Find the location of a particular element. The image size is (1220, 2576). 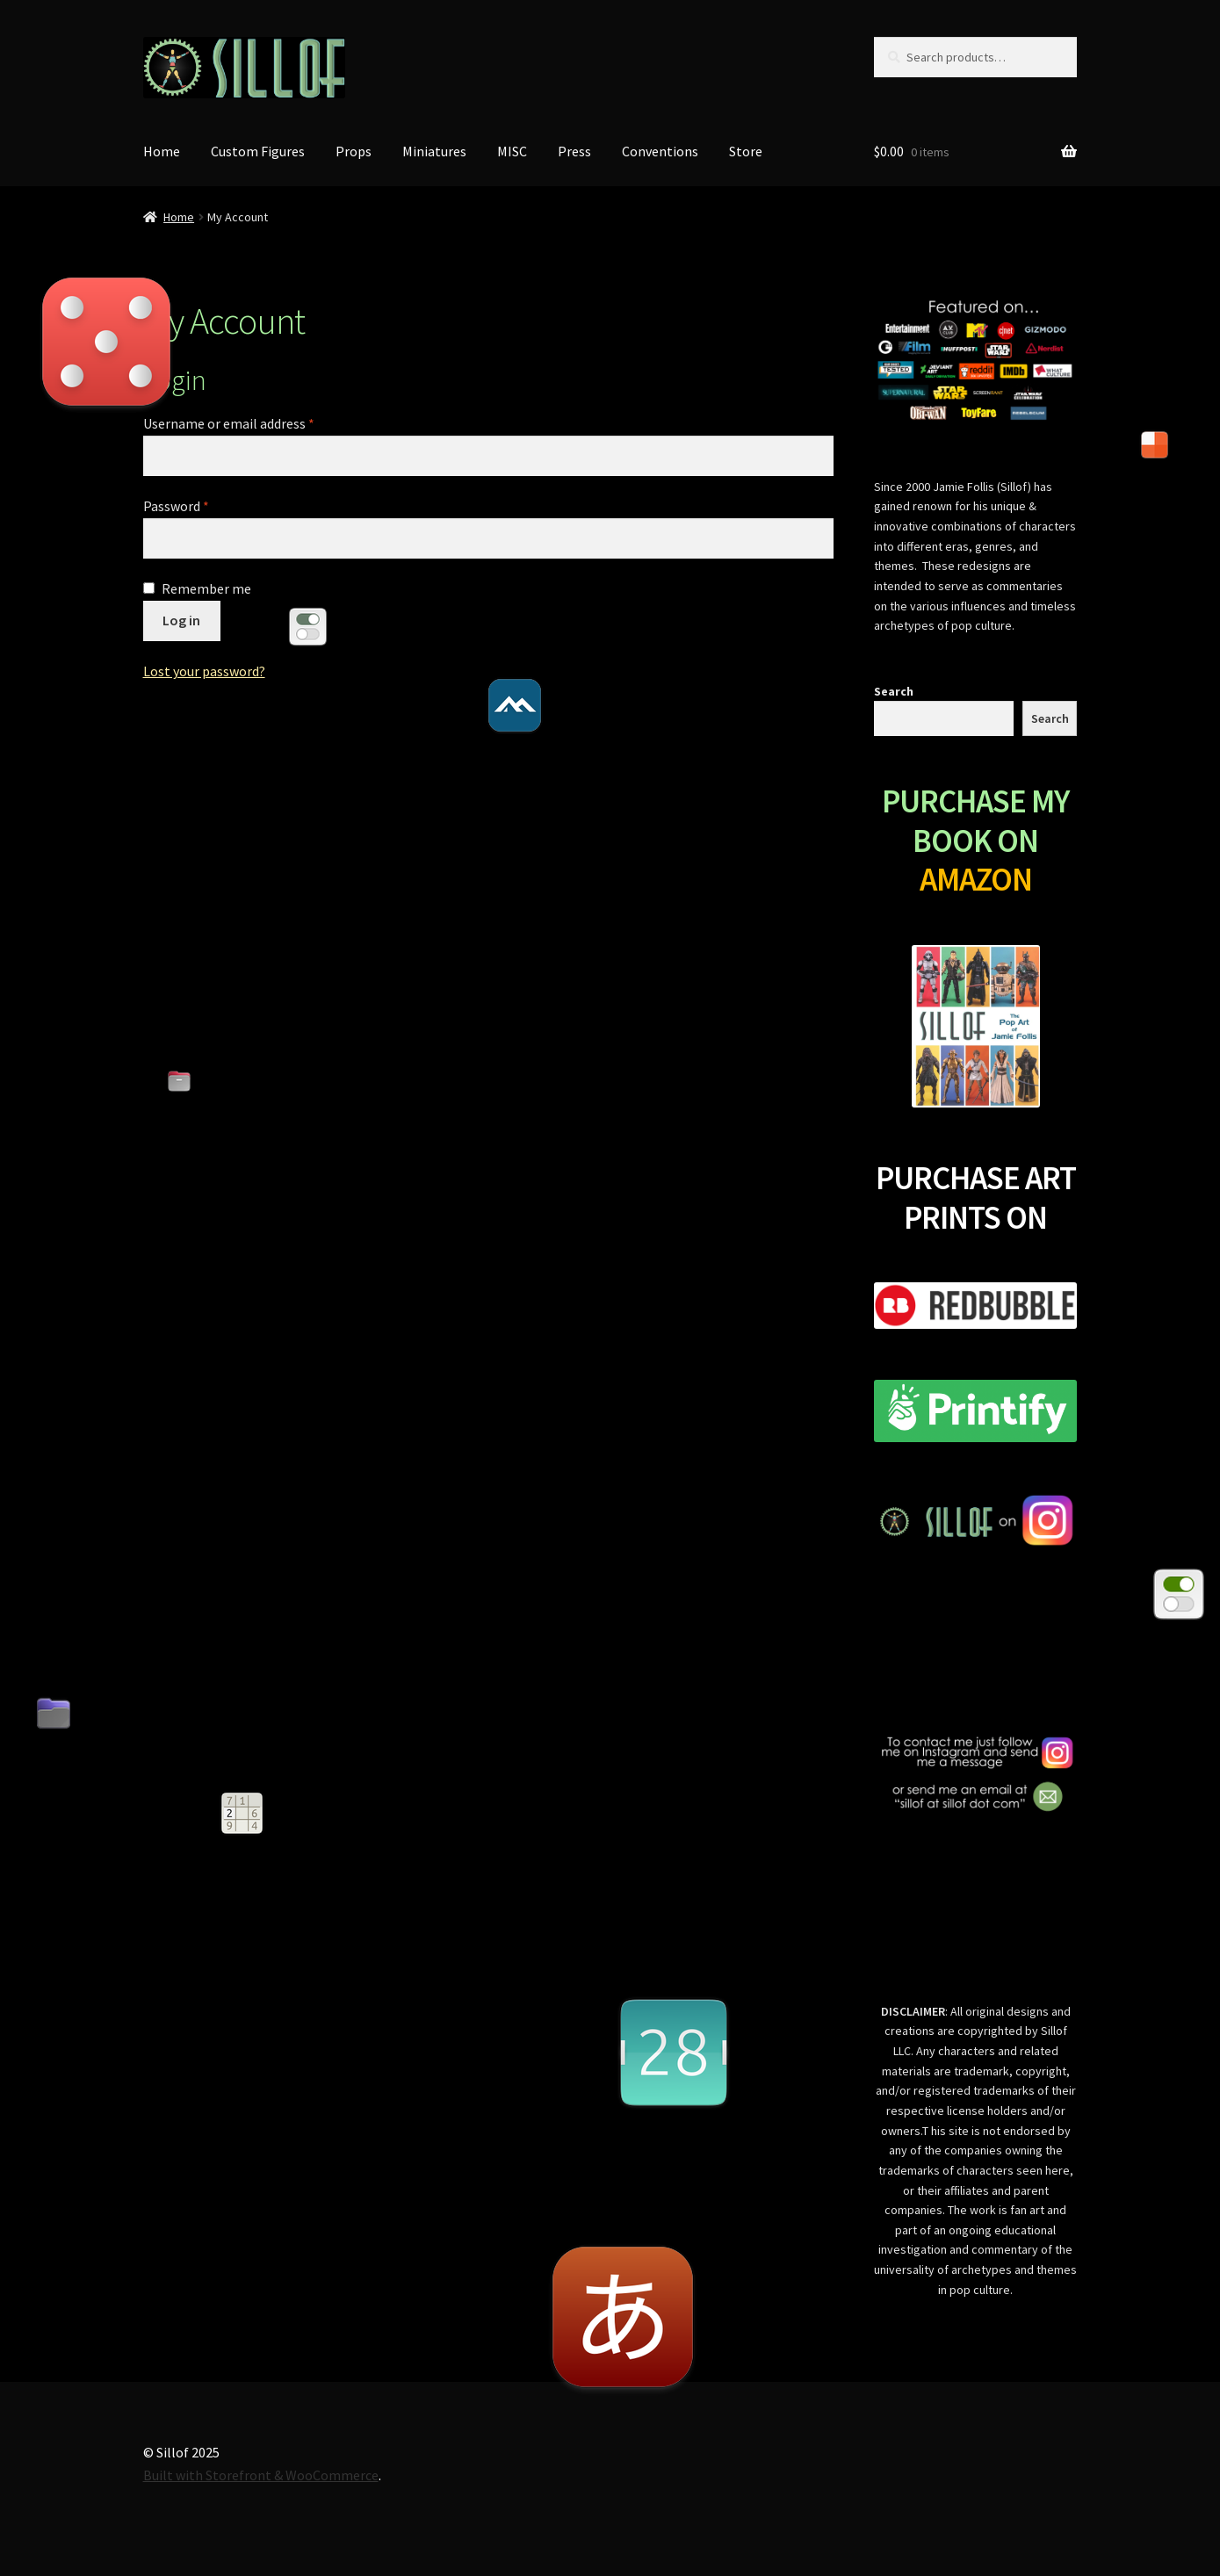

open file manager application is located at coordinates (179, 1081).